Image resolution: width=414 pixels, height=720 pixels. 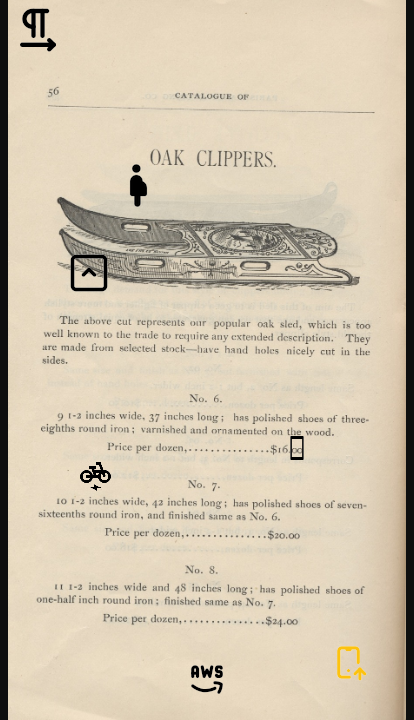 I want to click on find nearby electric bike rentals, so click(x=95, y=476).